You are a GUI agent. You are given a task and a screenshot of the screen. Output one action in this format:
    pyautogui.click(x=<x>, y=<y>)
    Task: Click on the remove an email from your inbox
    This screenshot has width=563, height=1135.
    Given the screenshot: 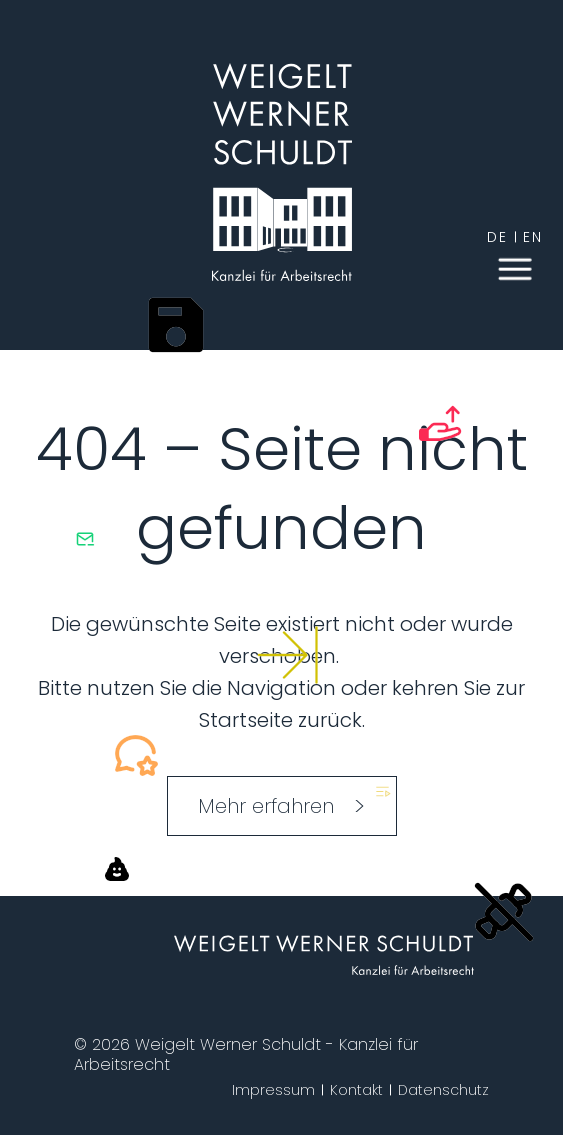 What is the action you would take?
    pyautogui.click(x=85, y=539)
    